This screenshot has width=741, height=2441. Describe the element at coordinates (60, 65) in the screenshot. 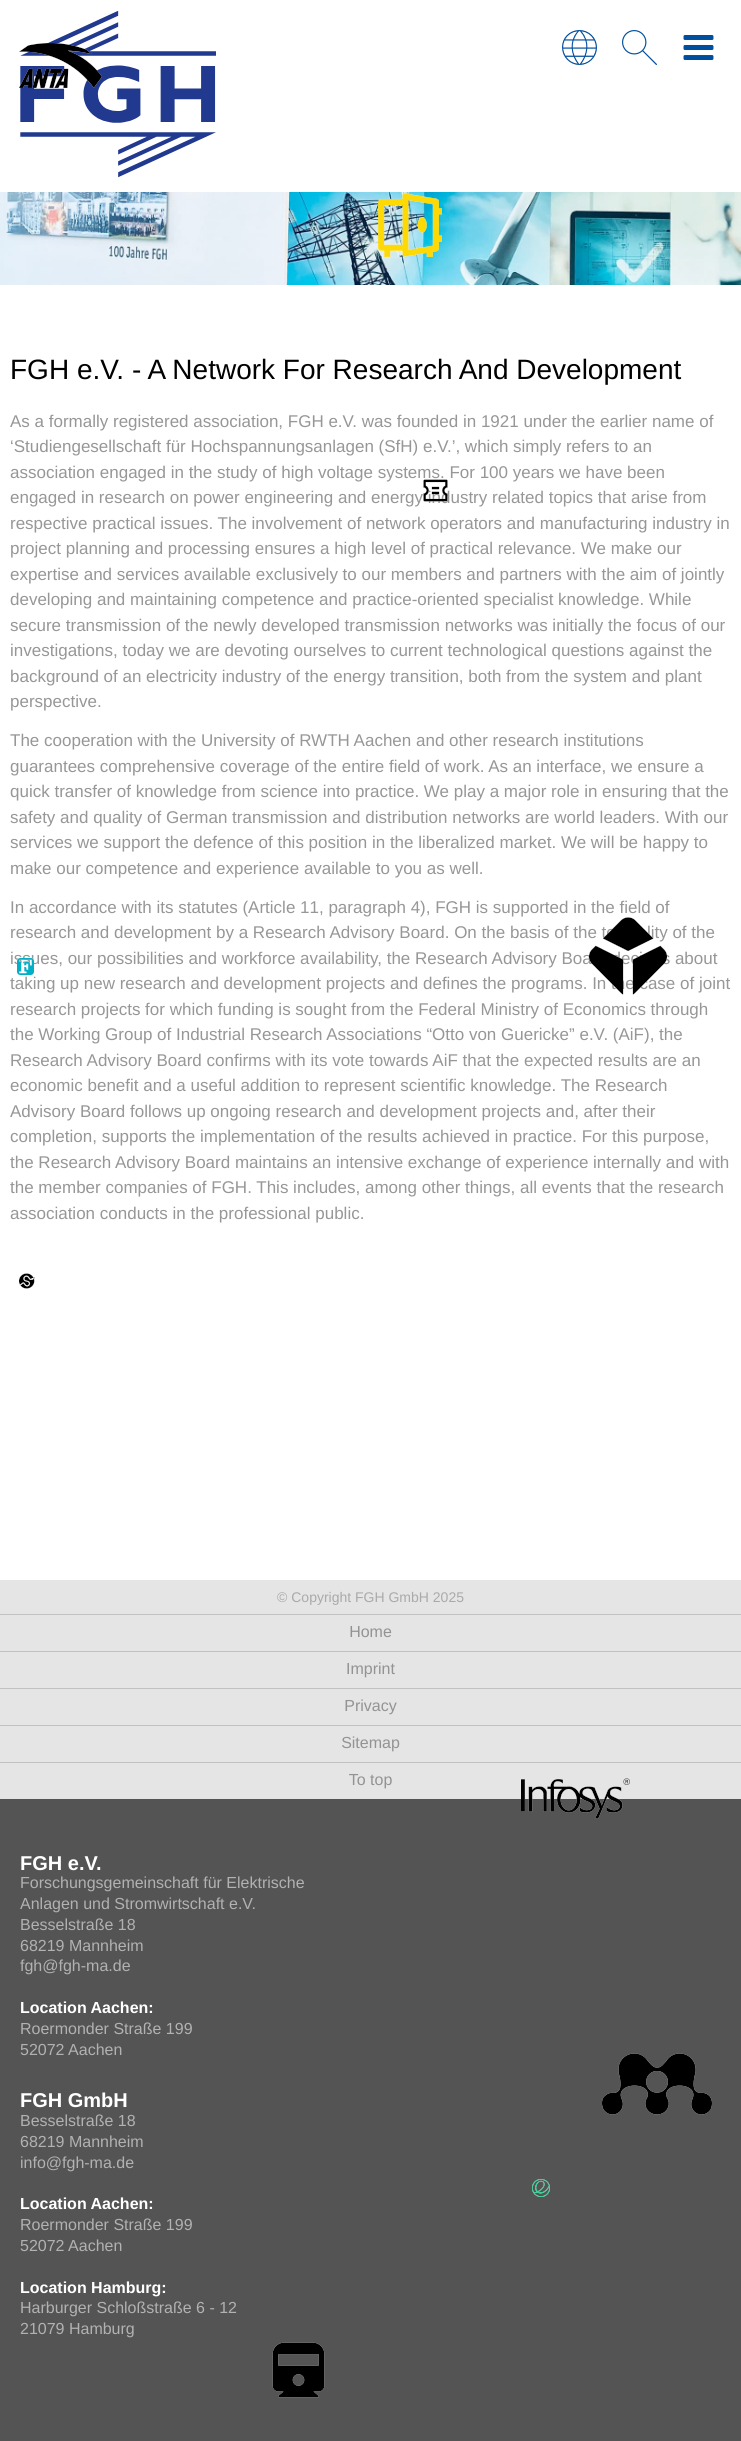

I see `visit the Anta sports brand website` at that location.